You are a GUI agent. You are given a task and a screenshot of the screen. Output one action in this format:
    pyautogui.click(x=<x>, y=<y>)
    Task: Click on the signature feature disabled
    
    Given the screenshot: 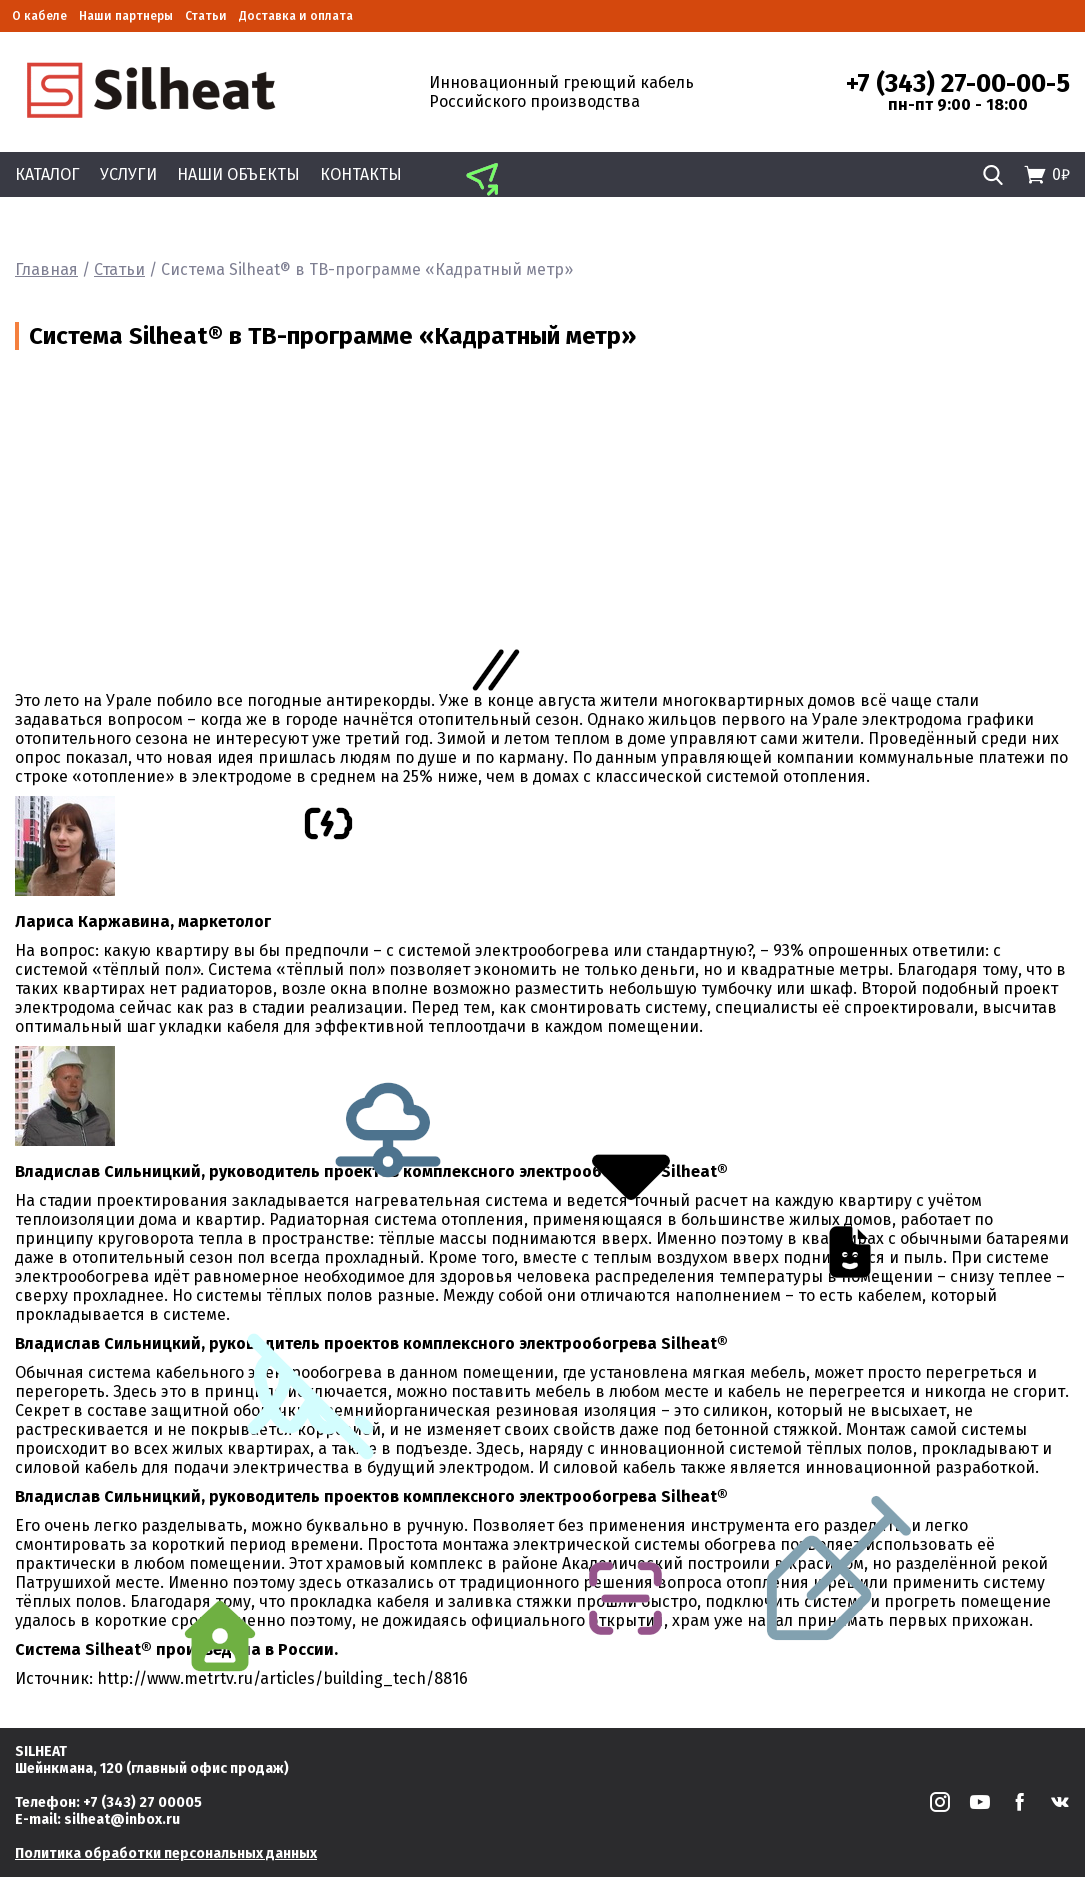 What is the action you would take?
    pyautogui.click(x=310, y=1396)
    